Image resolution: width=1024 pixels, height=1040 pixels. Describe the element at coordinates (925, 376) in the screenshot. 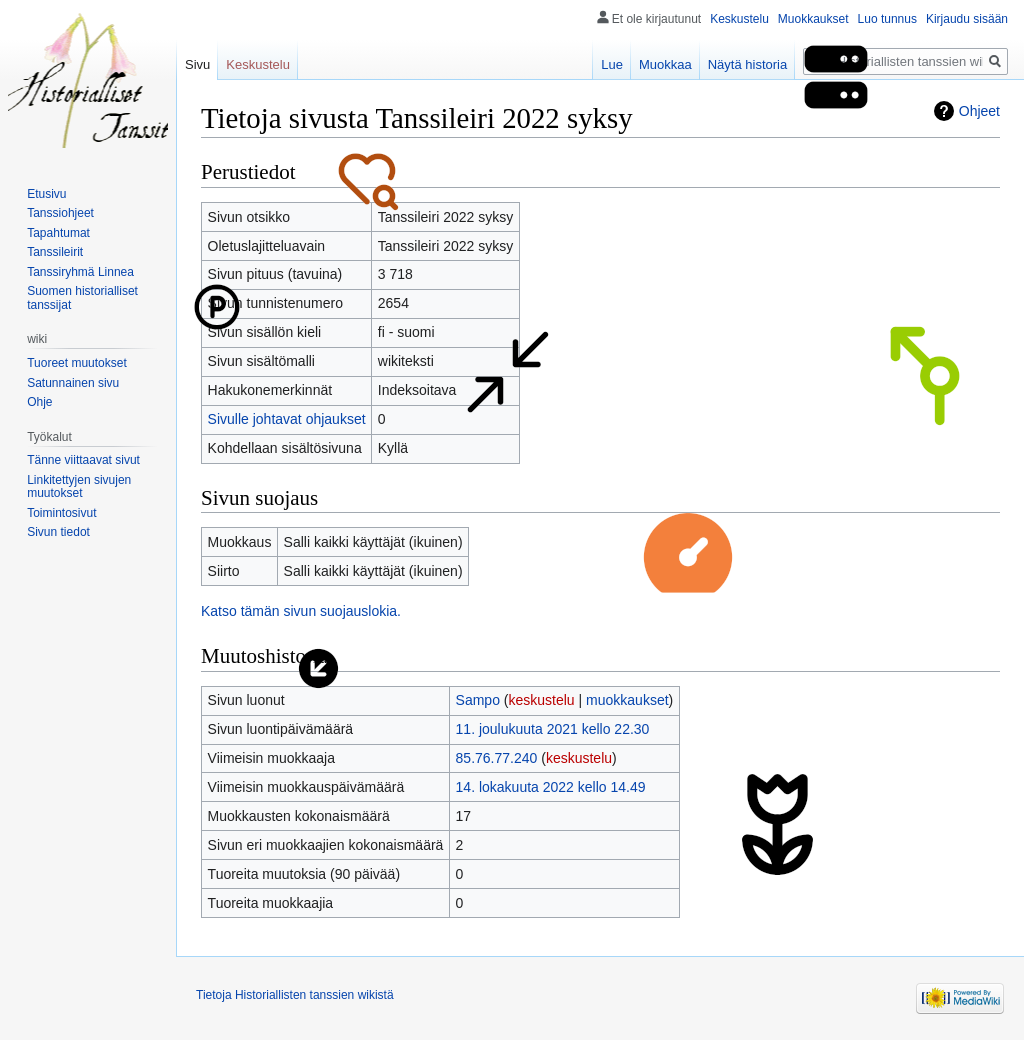

I see `take the last left exit at the roundabout` at that location.